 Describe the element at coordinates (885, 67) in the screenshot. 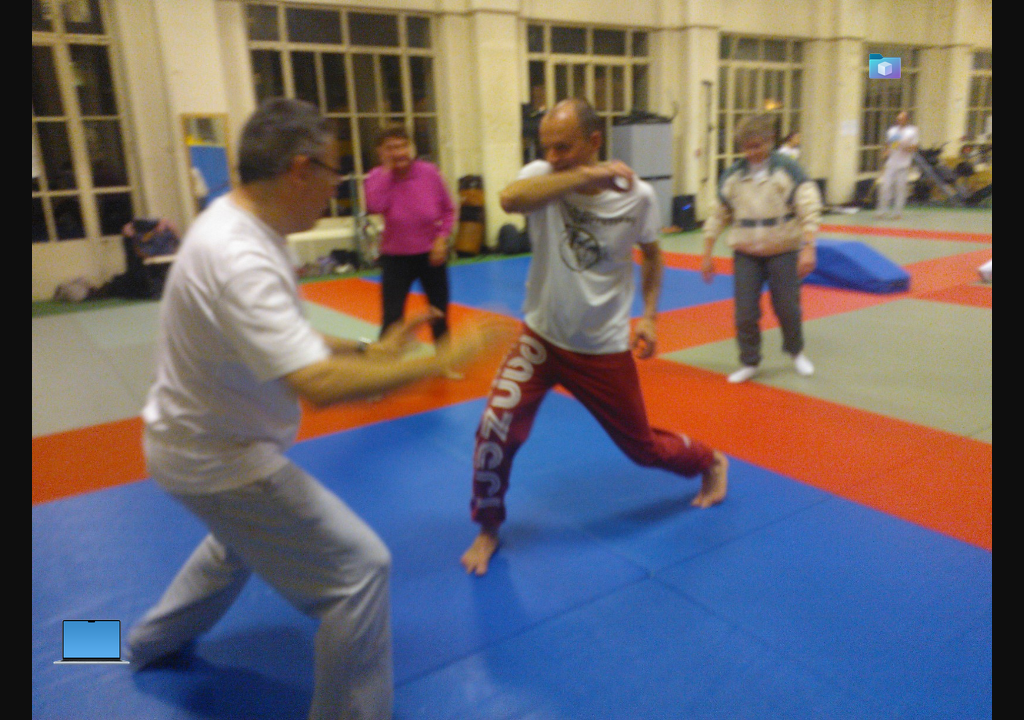

I see `open the 3D objects folder` at that location.